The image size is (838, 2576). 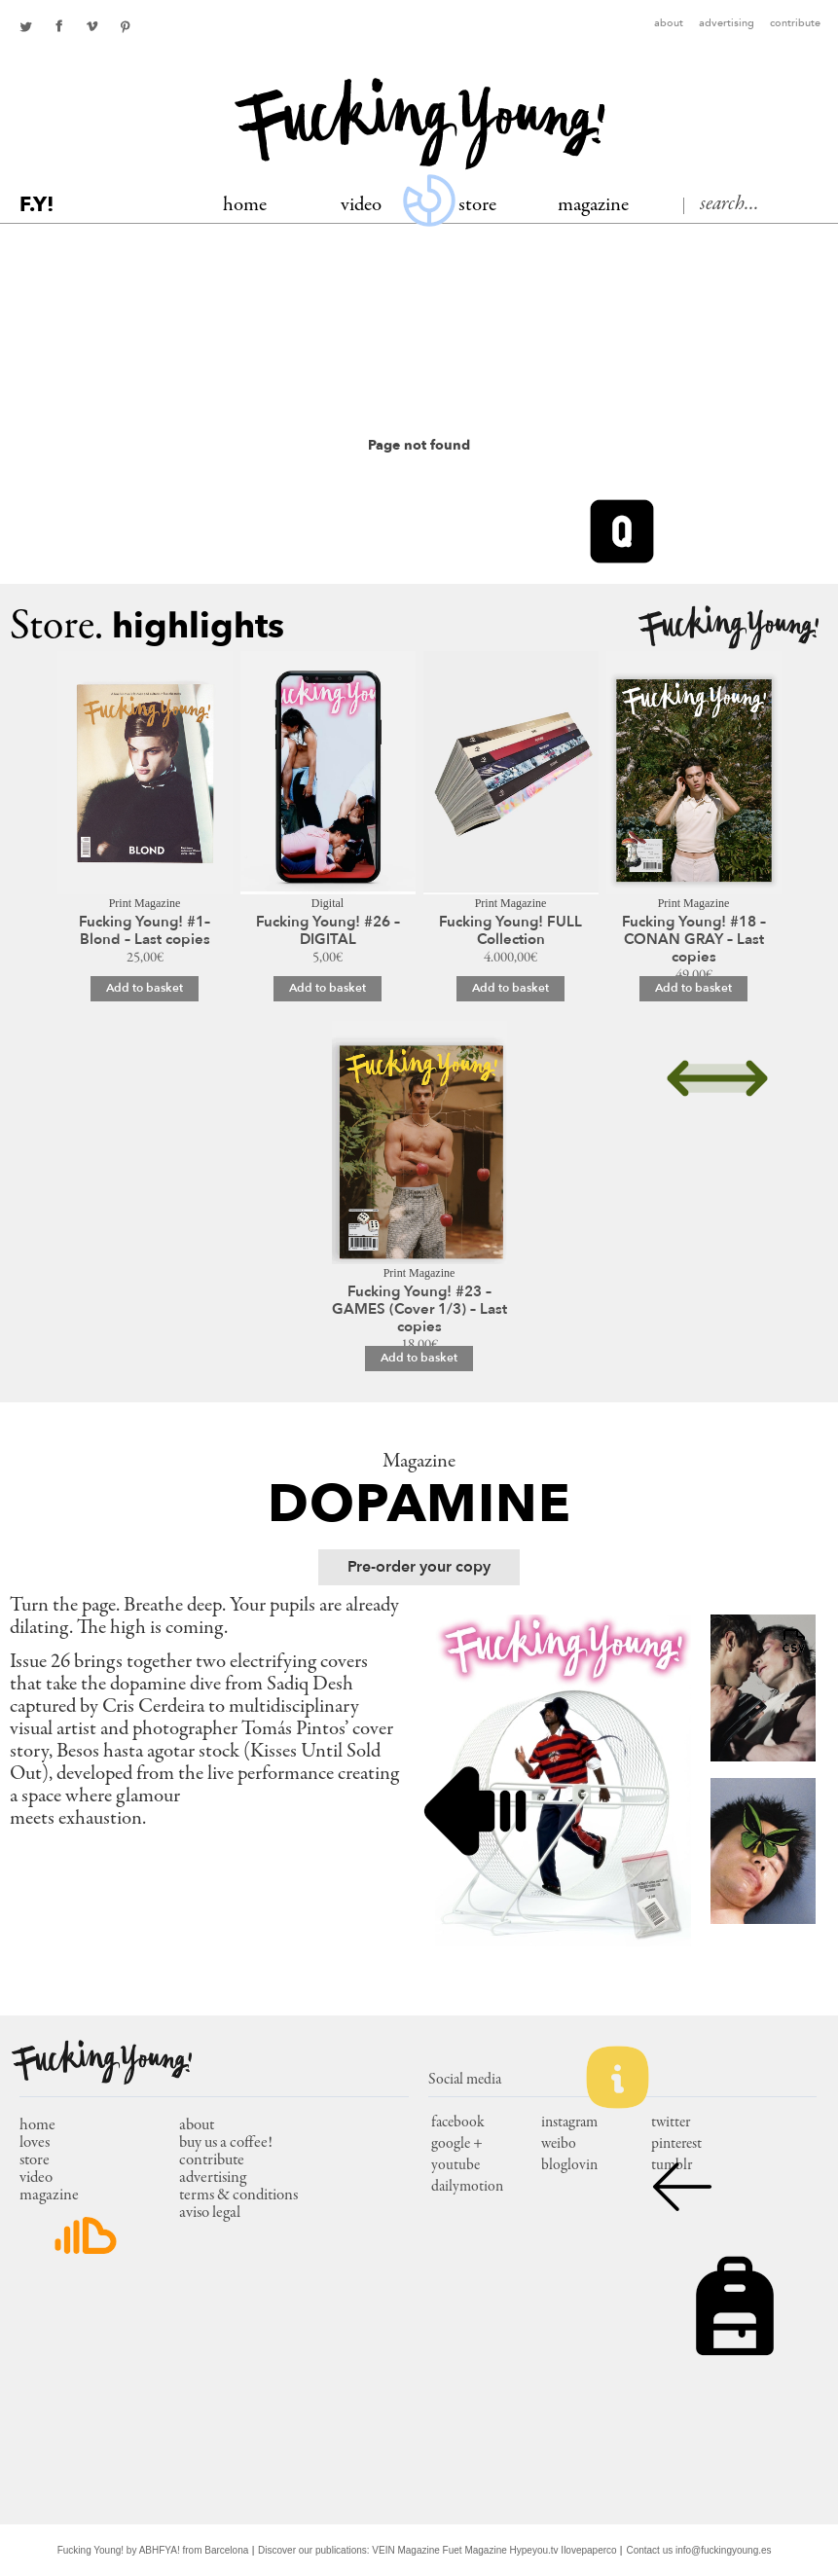 I want to click on open soundcloud, so click(x=86, y=2235).